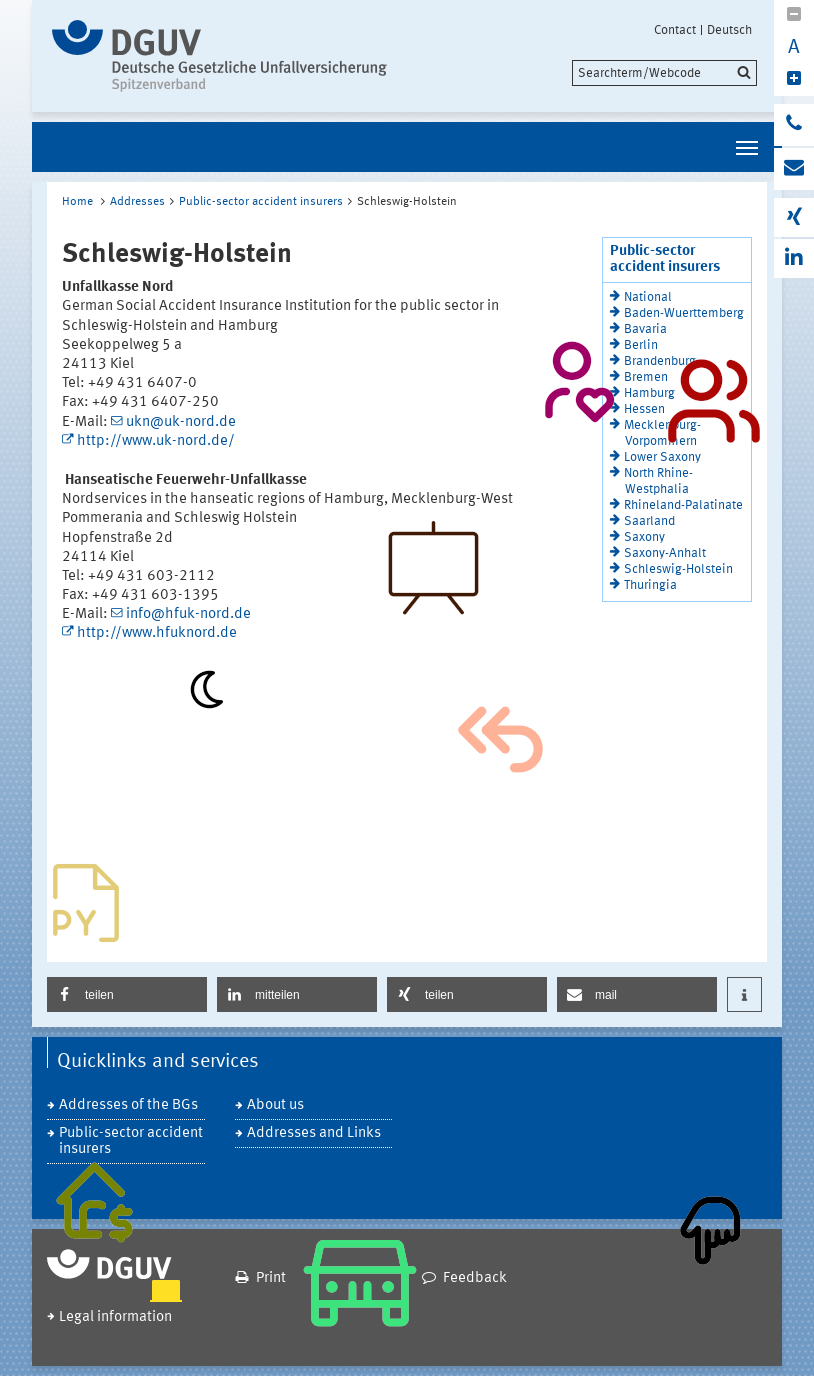 The image size is (814, 1376). Describe the element at coordinates (166, 1291) in the screenshot. I see `switch to desktop view` at that location.